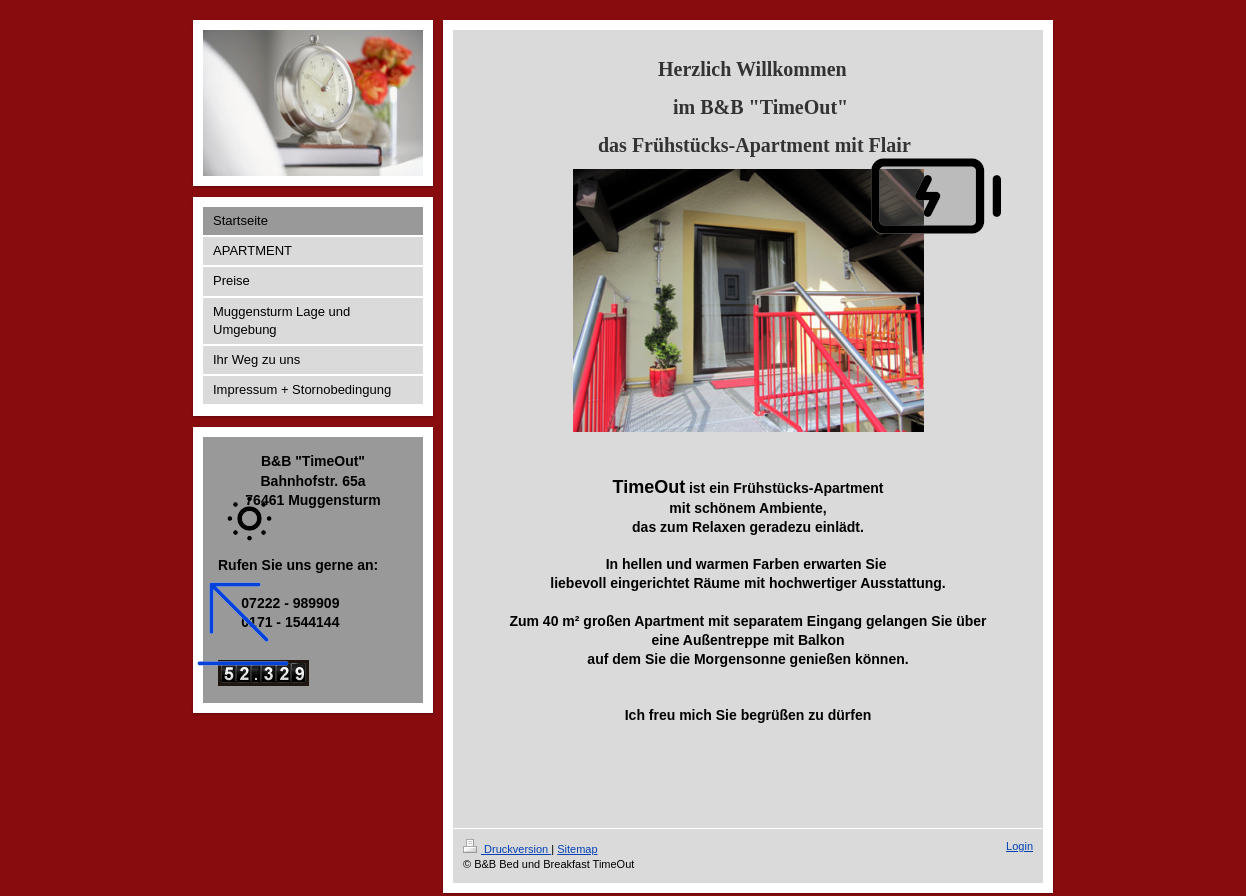 This screenshot has height=896, width=1246. What do you see at coordinates (934, 196) in the screenshot?
I see `indicates device is currently charging` at bounding box center [934, 196].